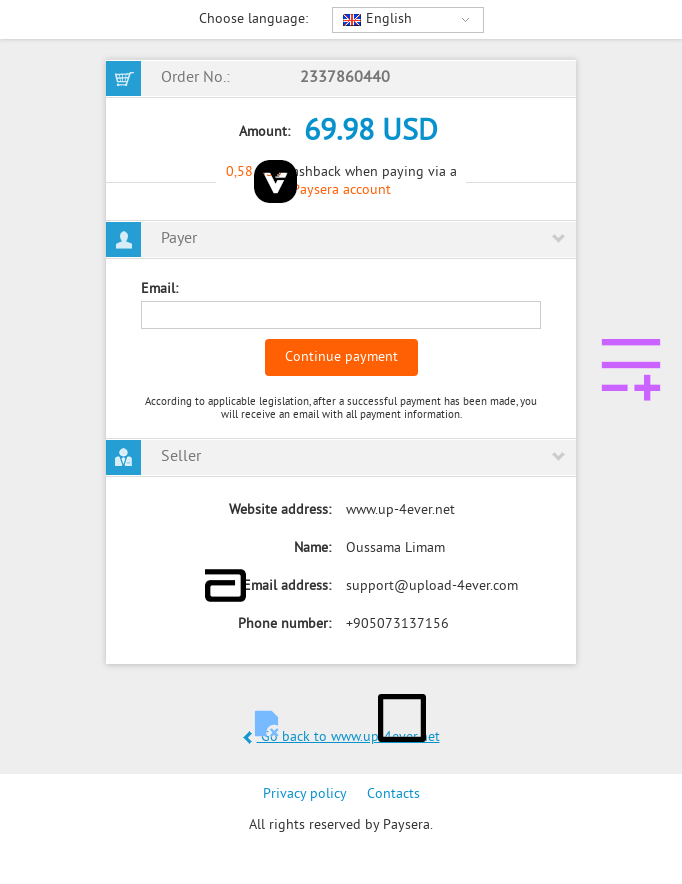 The image size is (682, 884). I want to click on add a new menu item, so click(631, 365).